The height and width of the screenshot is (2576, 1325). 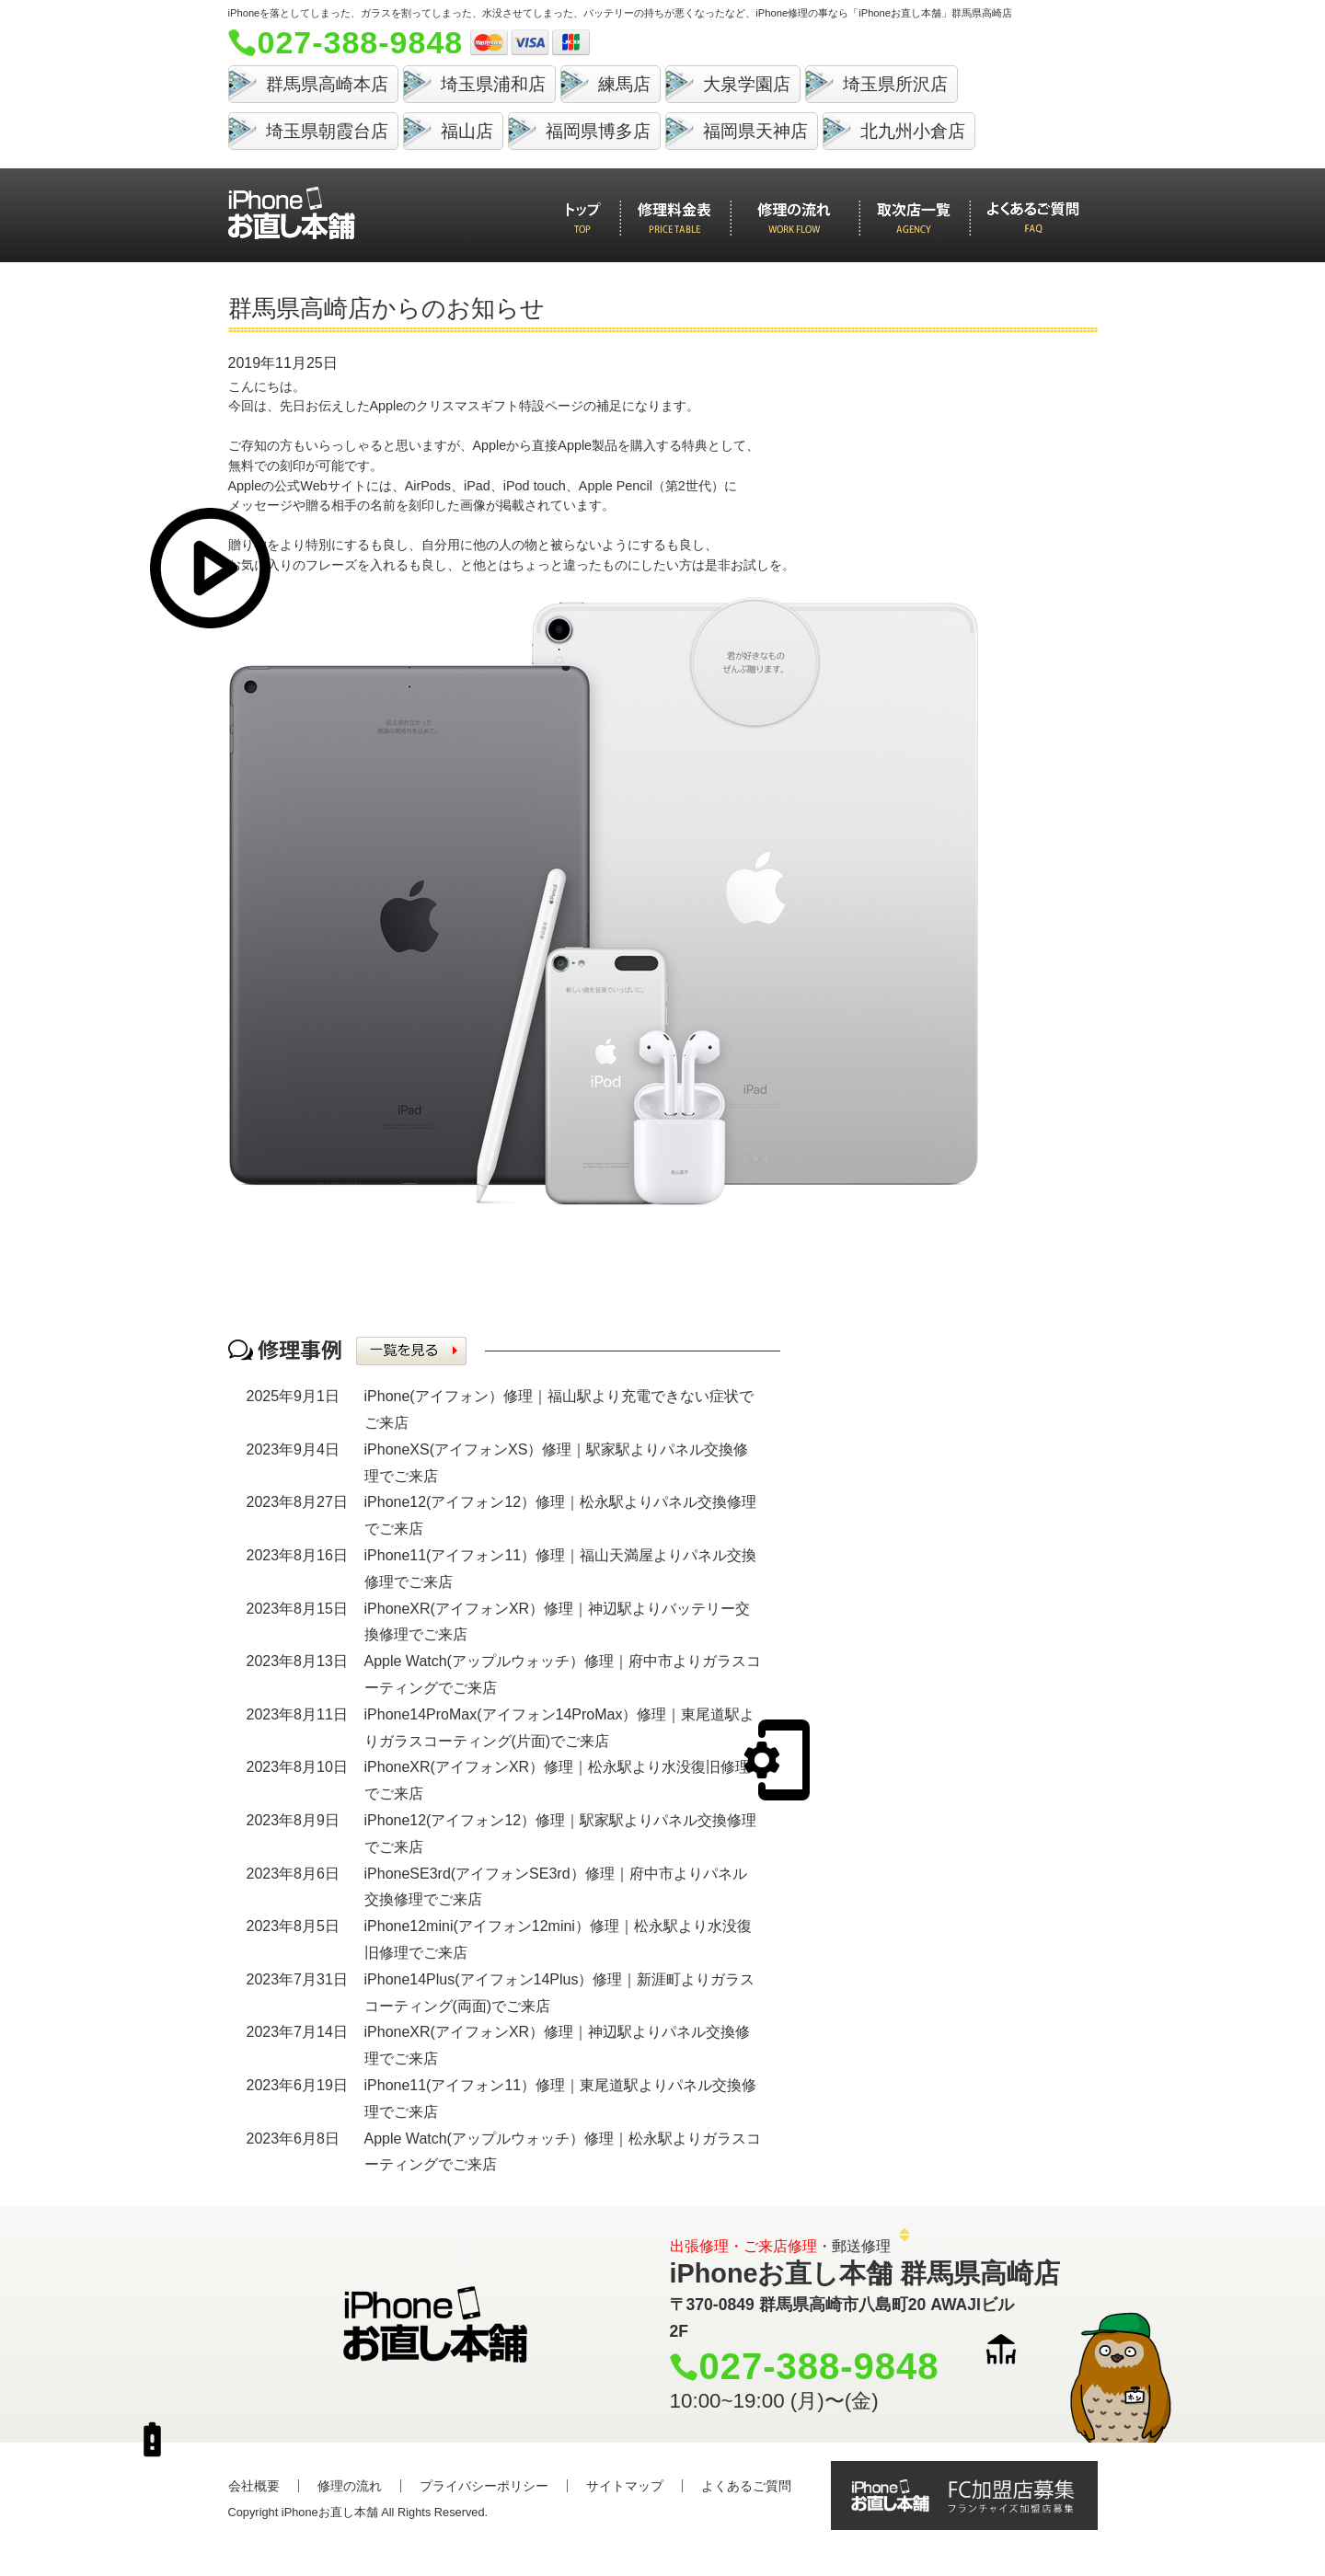 What do you see at coordinates (777, 1760) in the screenshot?
I see `configure device connection settings` at bounding box center [777, 1760].